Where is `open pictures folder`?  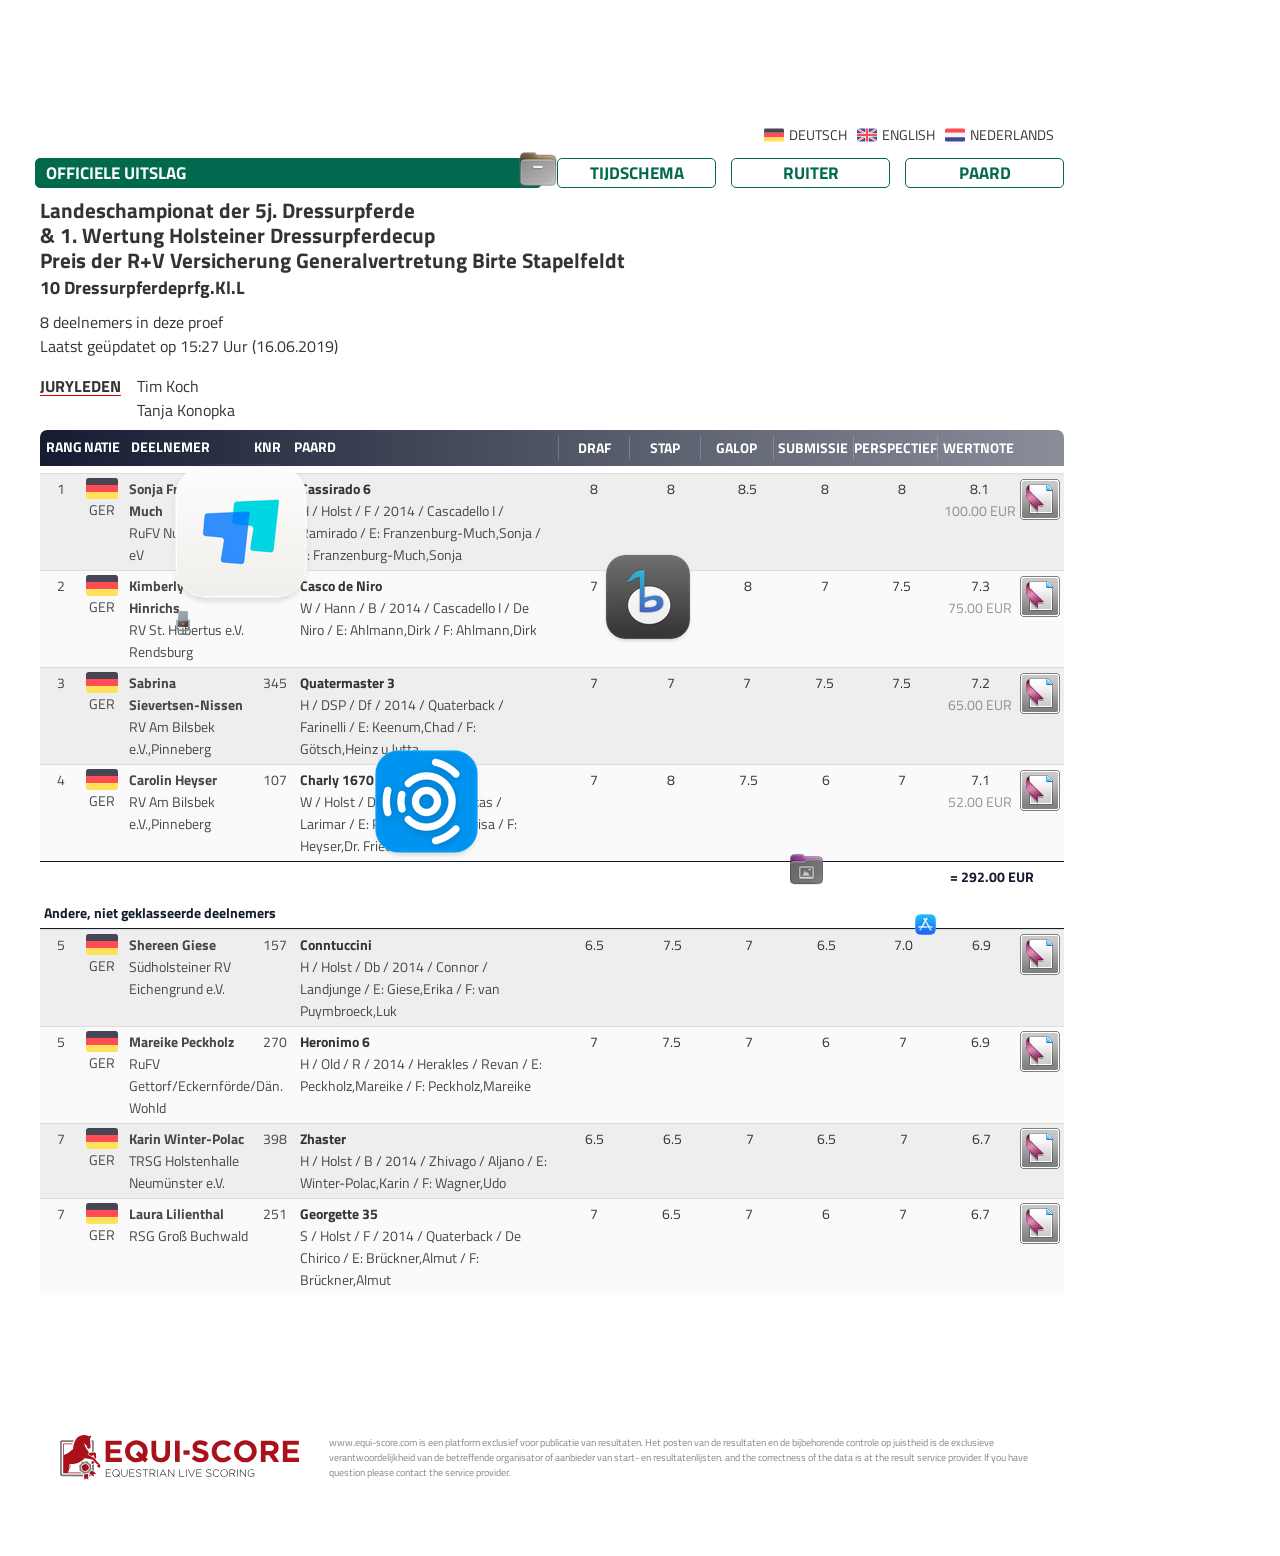
open pictures folder is located at coordinates (806, 868).